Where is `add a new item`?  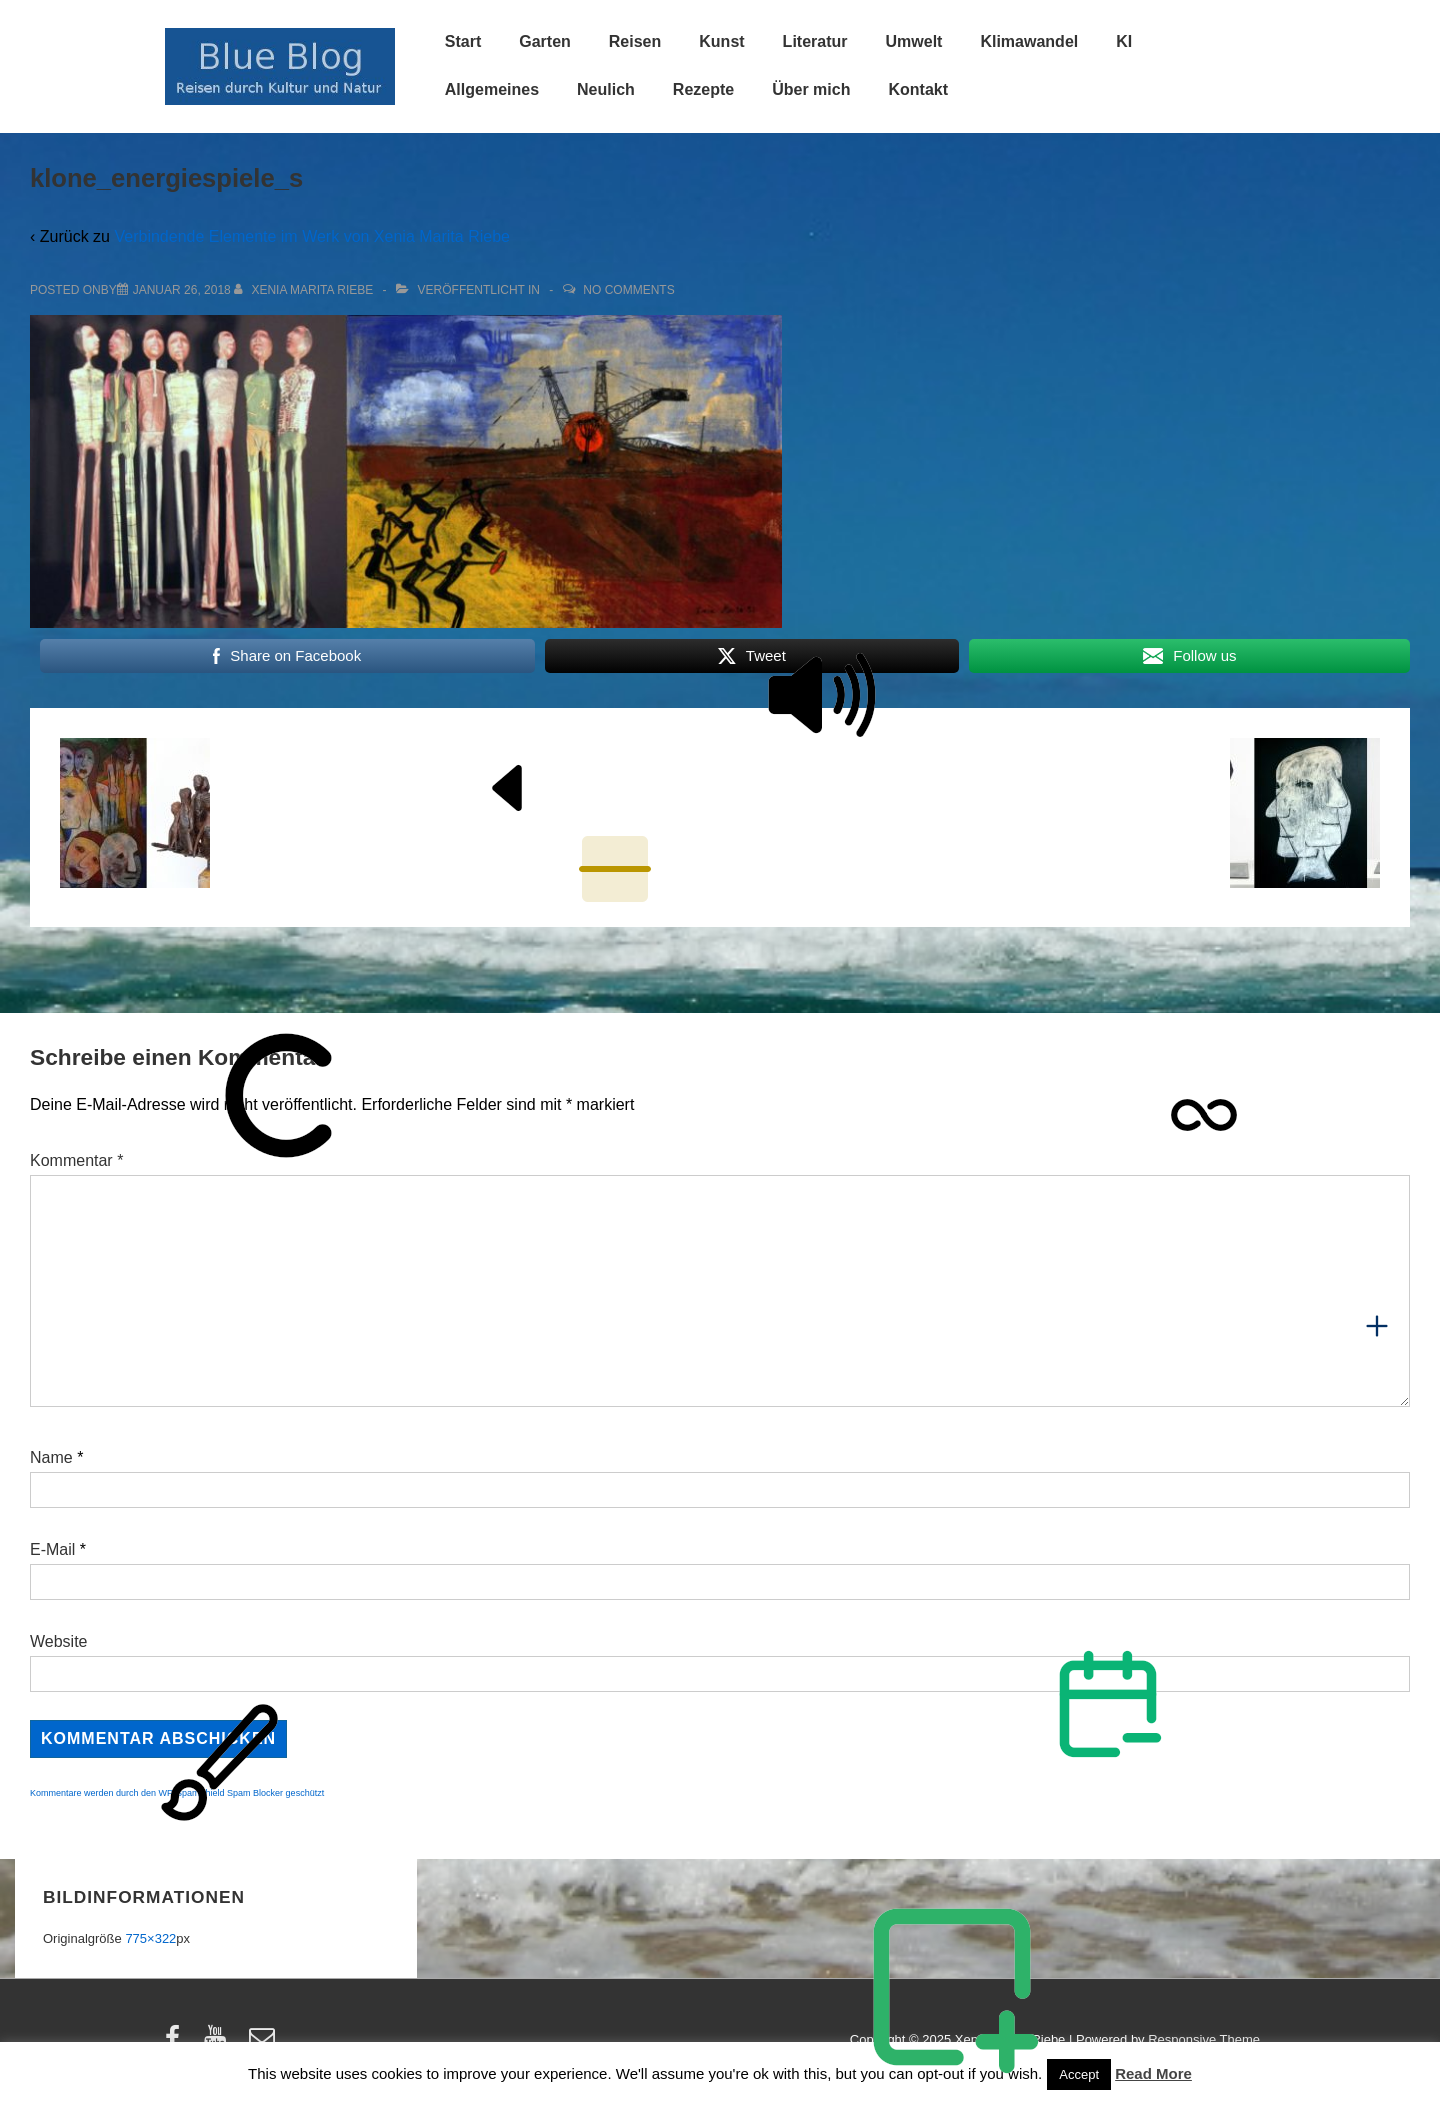 add a new item is located at coordinates (1377, 1326).